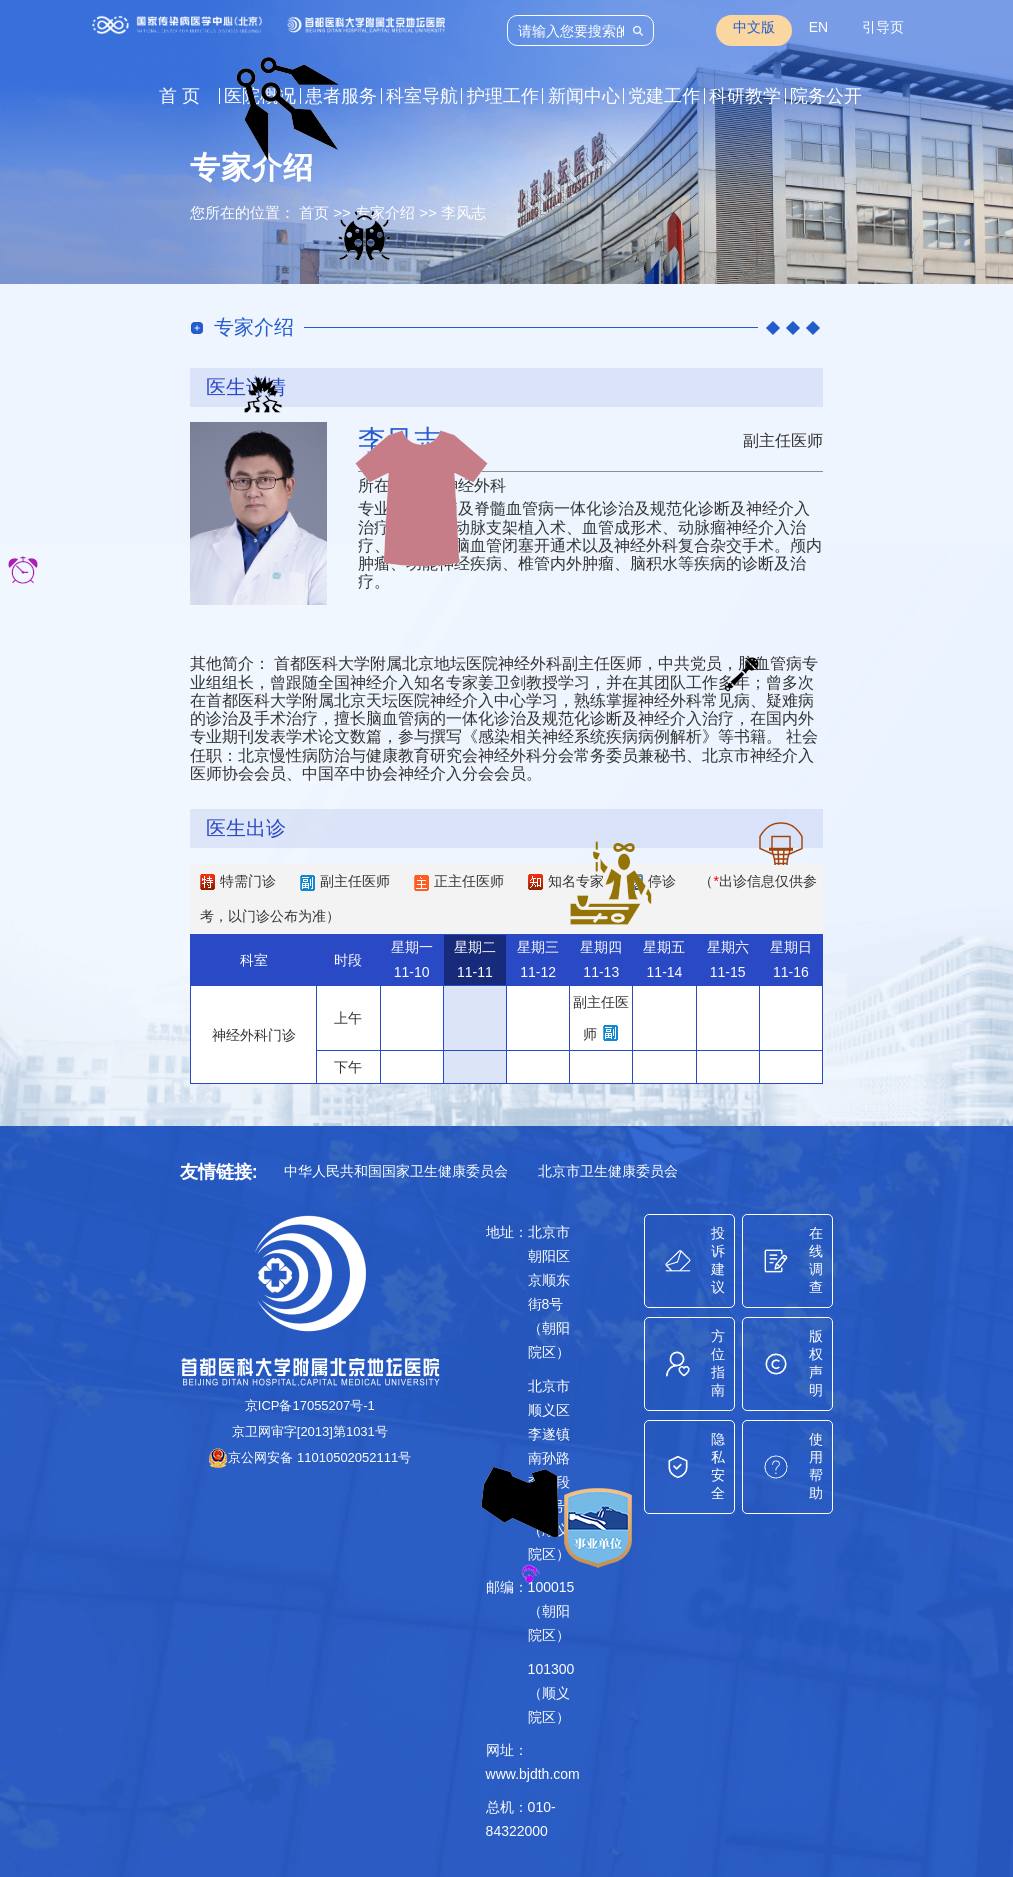 Image resolution: width=1013 pixels, height=1877 pixels. Describe the element at coordinates (611, 883) in the screenshot. I see `view the magician tarot card` at that location.